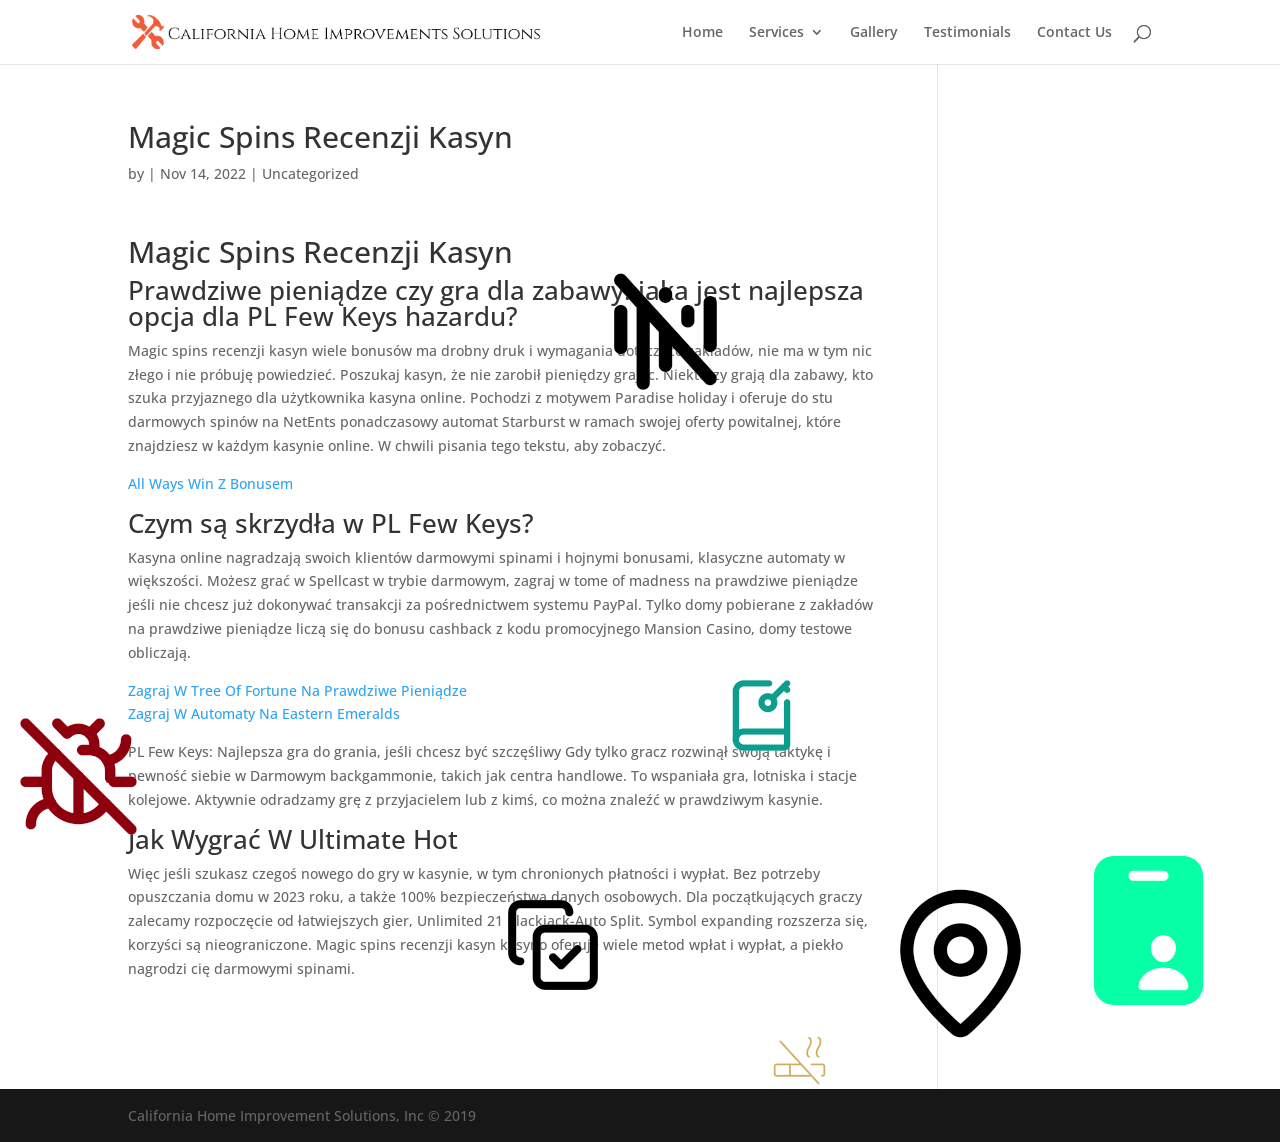  I want to click on access encrypted or password-protected documents, so click(761, 715).